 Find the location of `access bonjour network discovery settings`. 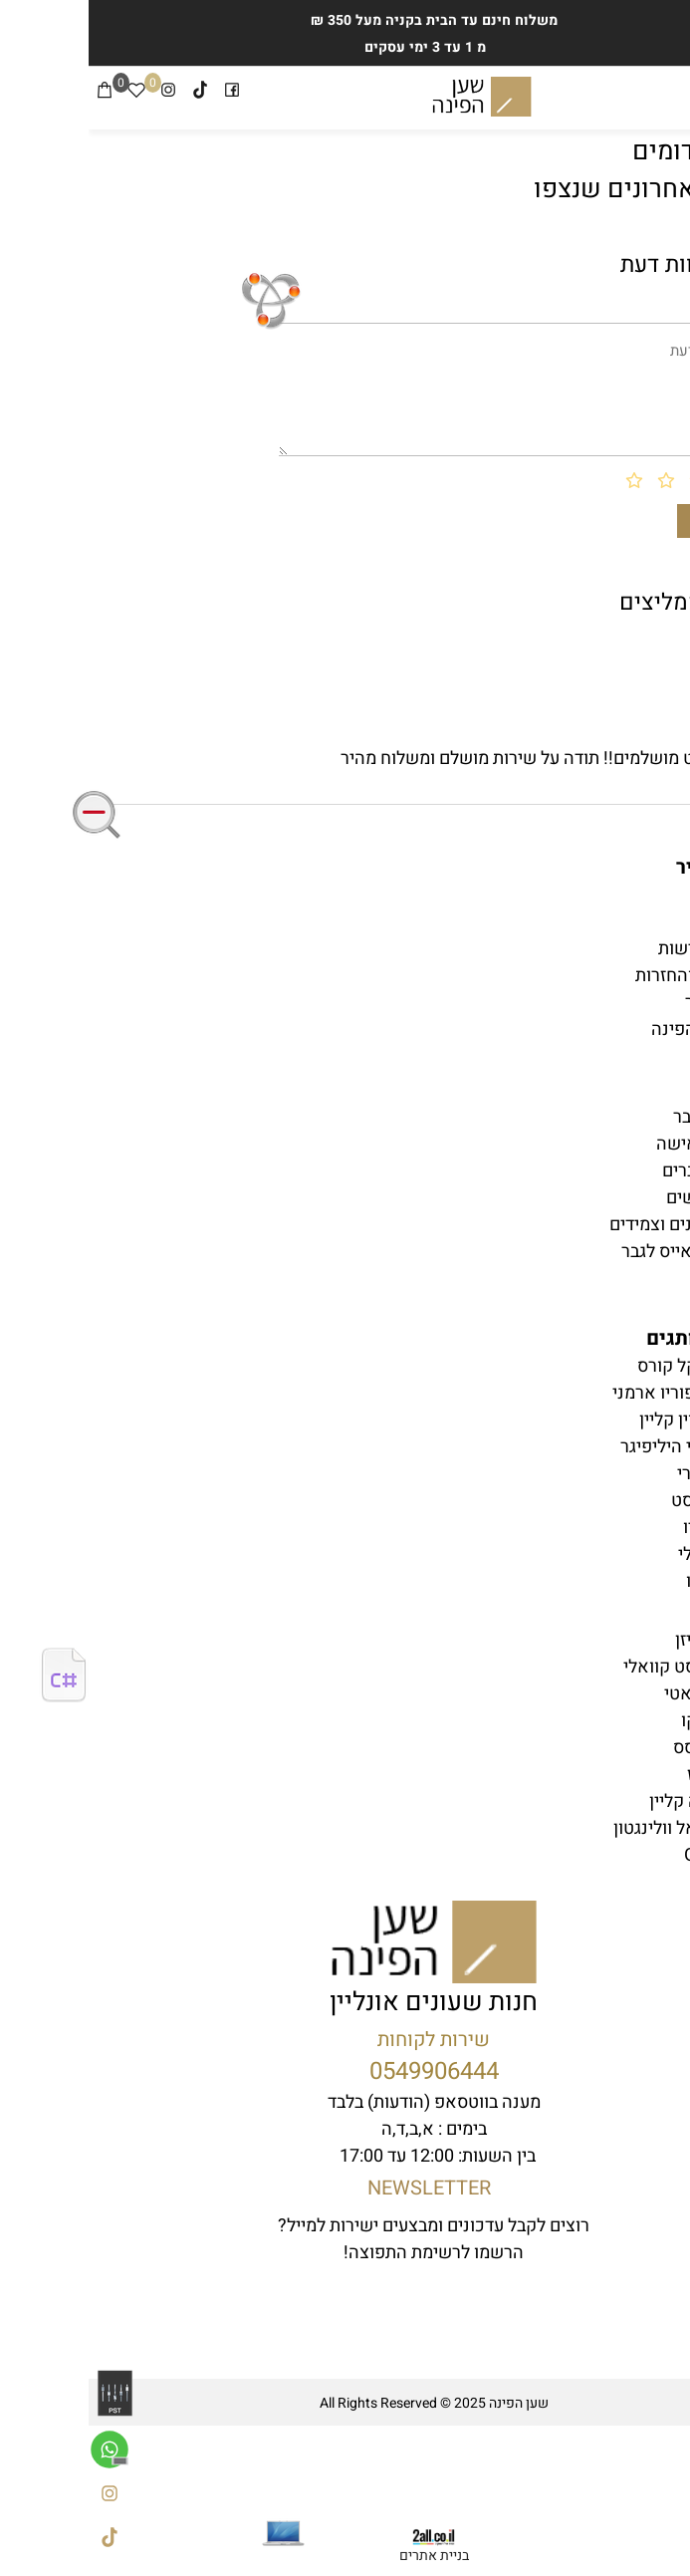

access bonjour network discovery settings is located at coordinates (271, 301).